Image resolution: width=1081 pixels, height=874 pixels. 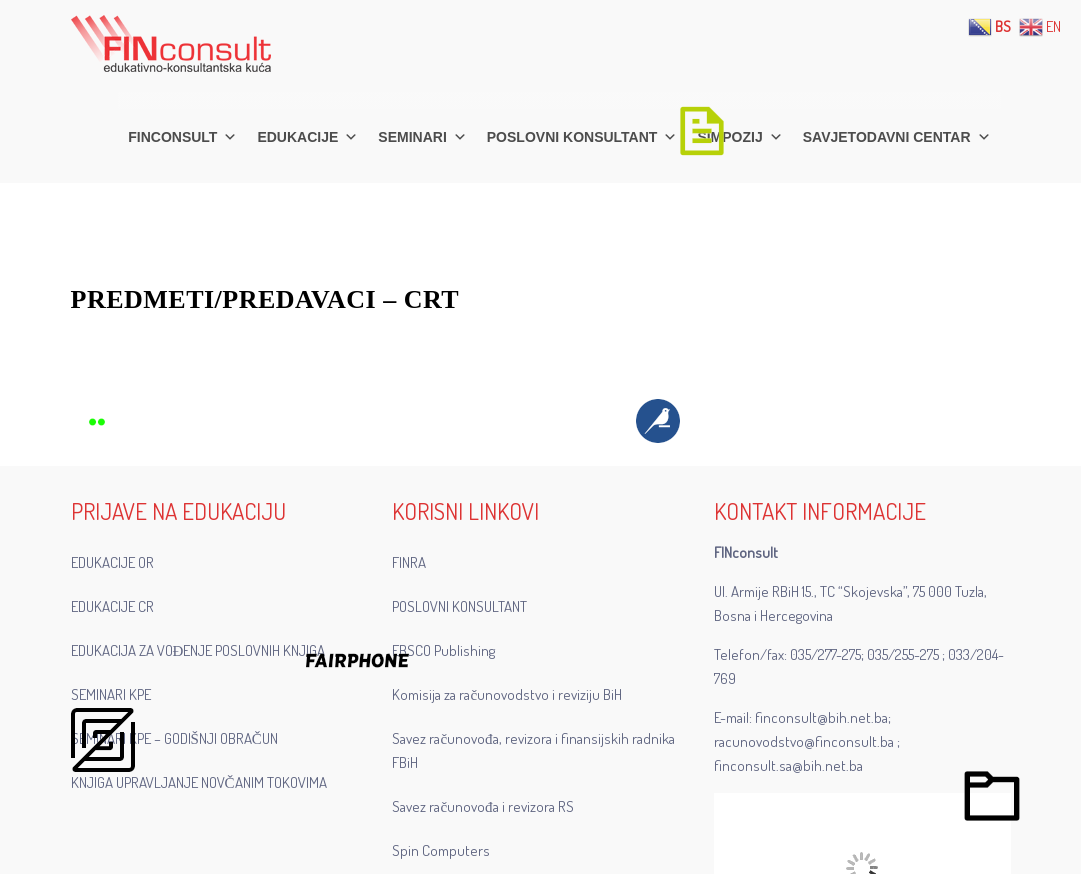 I want to click on Fairphone company logo, so click(x=357, y=660).